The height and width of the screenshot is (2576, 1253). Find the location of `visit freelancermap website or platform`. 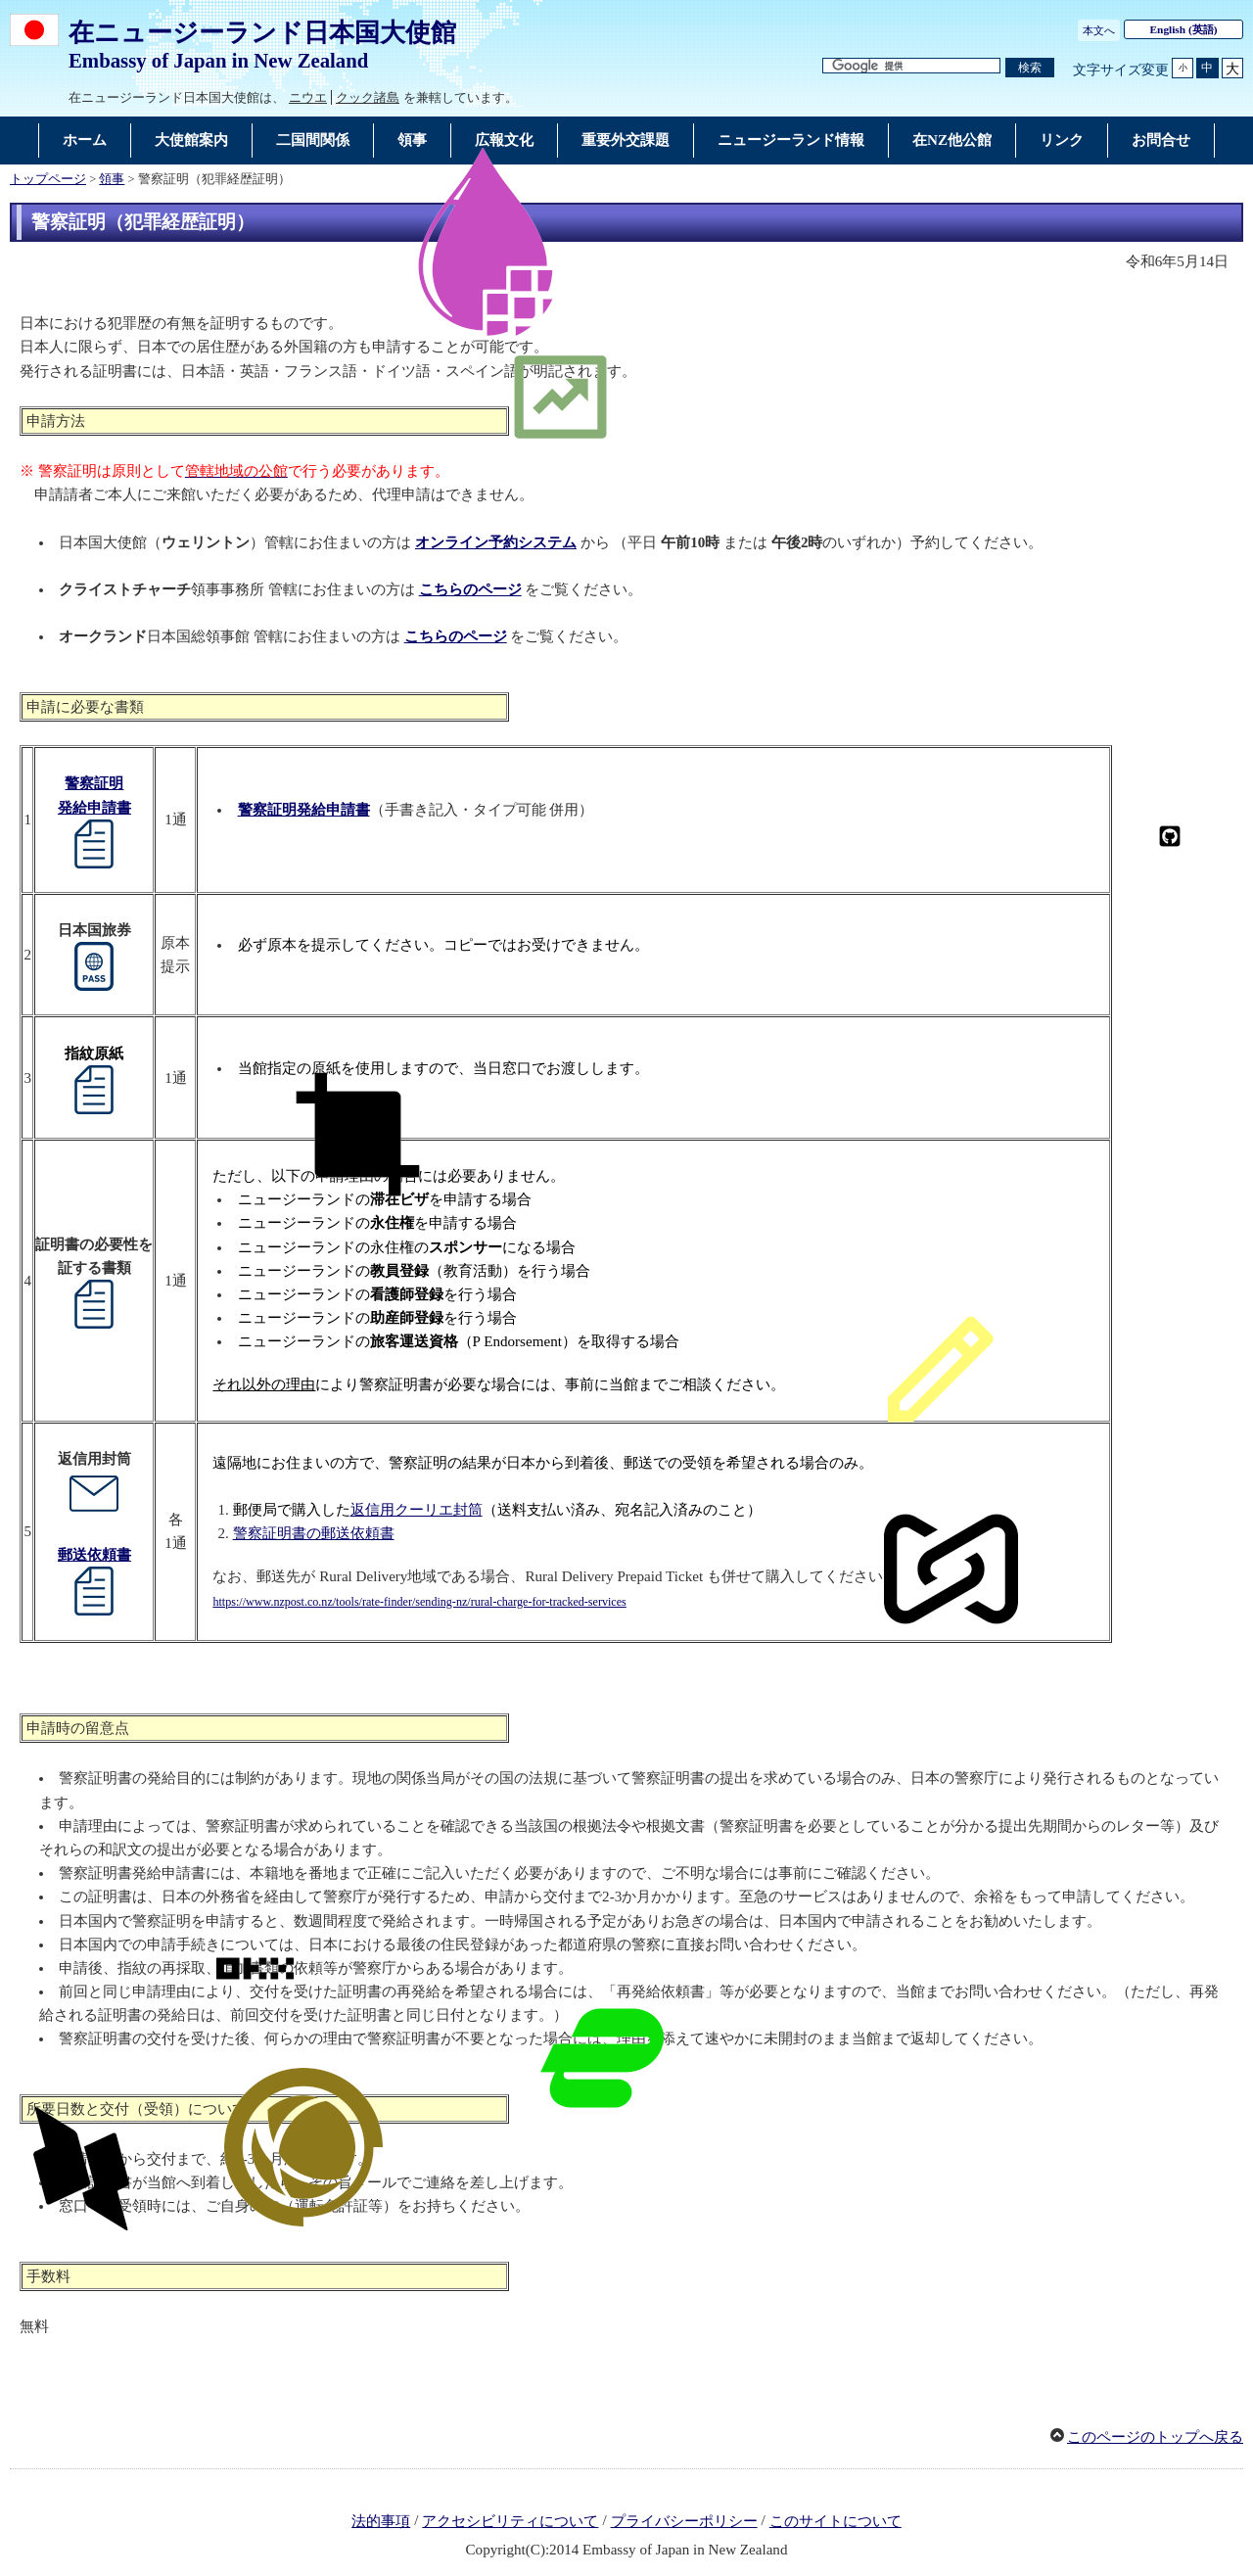

visit freelancermap website or platform is located at coordinates (303, 2147).